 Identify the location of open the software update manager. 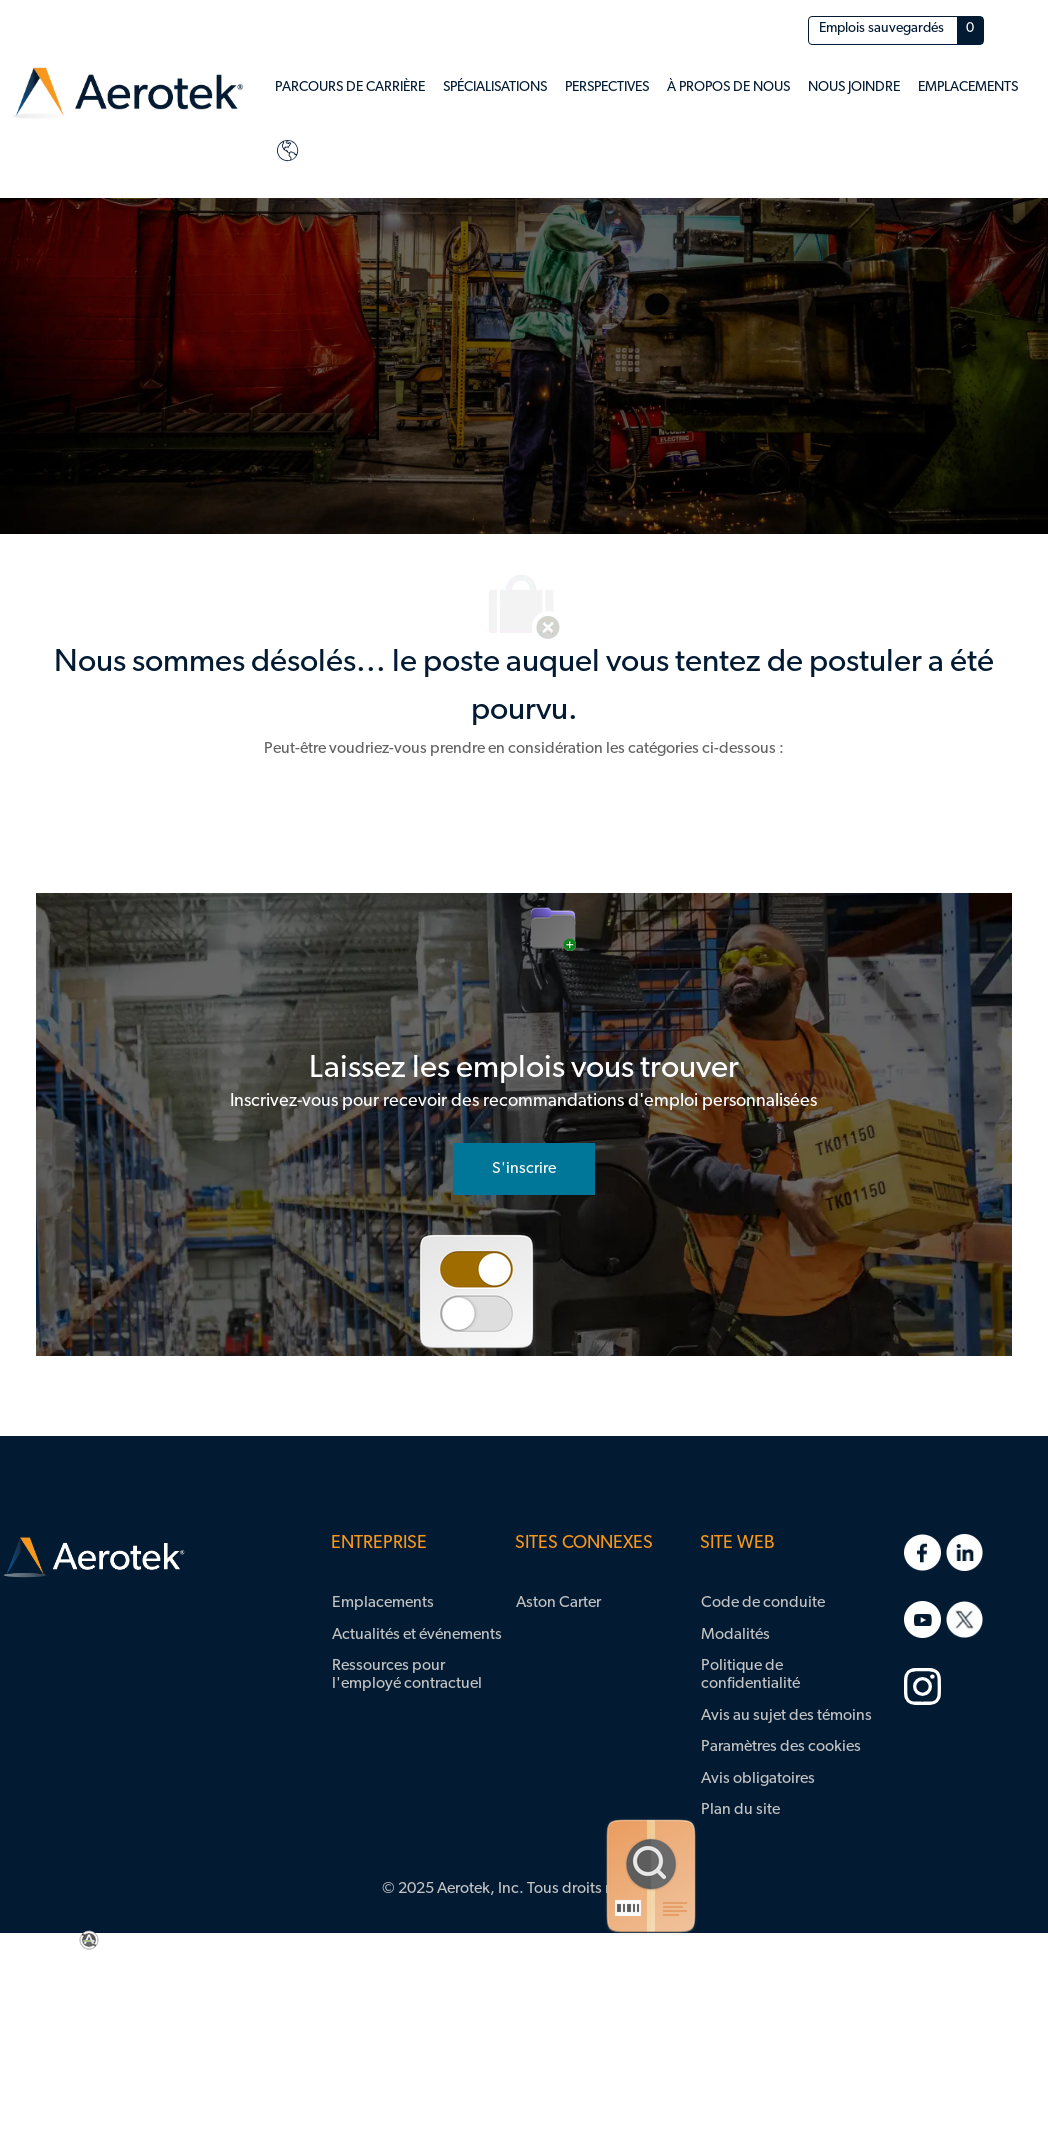
(89, 1940).